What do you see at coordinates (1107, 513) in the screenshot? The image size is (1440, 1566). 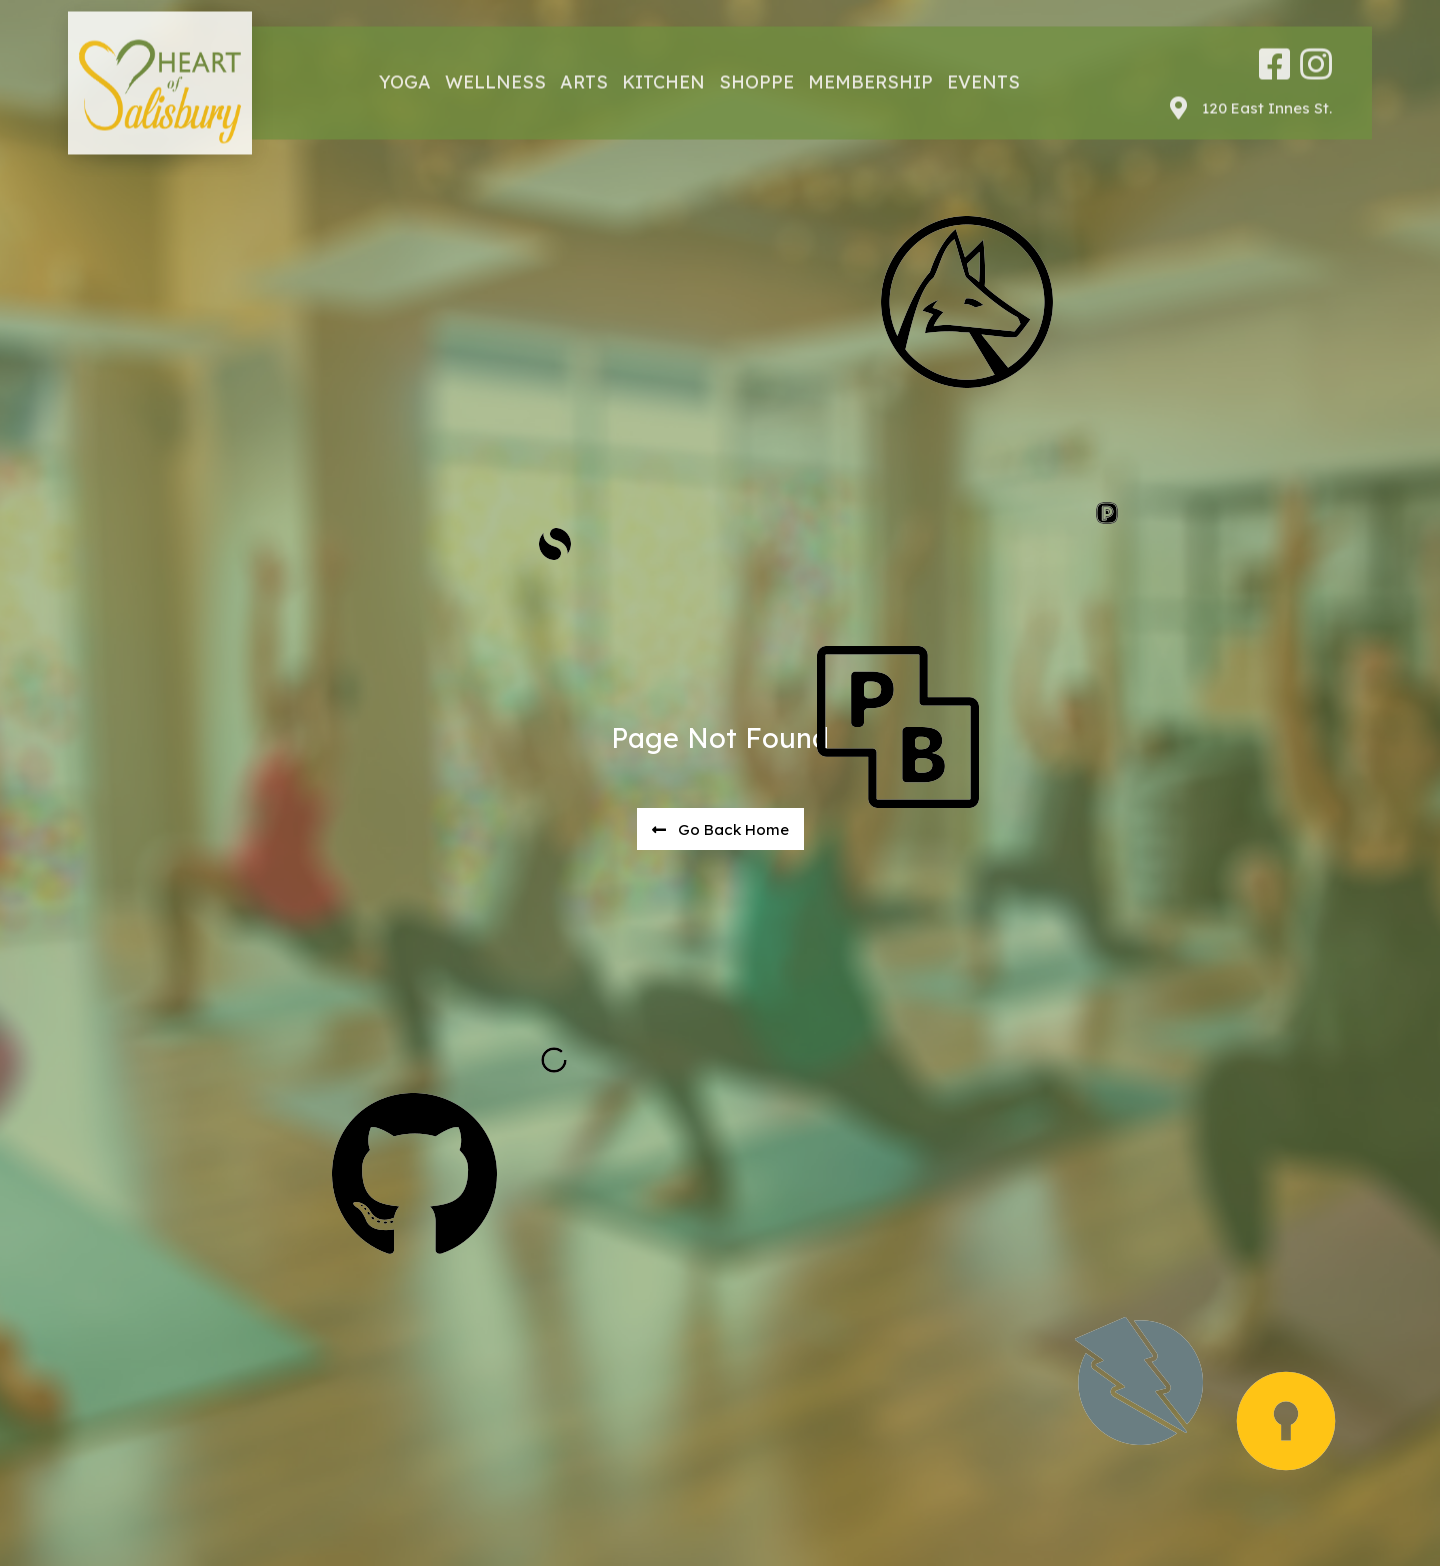 I see `open peerlist profile or app` at bounding box center [1107, 513].